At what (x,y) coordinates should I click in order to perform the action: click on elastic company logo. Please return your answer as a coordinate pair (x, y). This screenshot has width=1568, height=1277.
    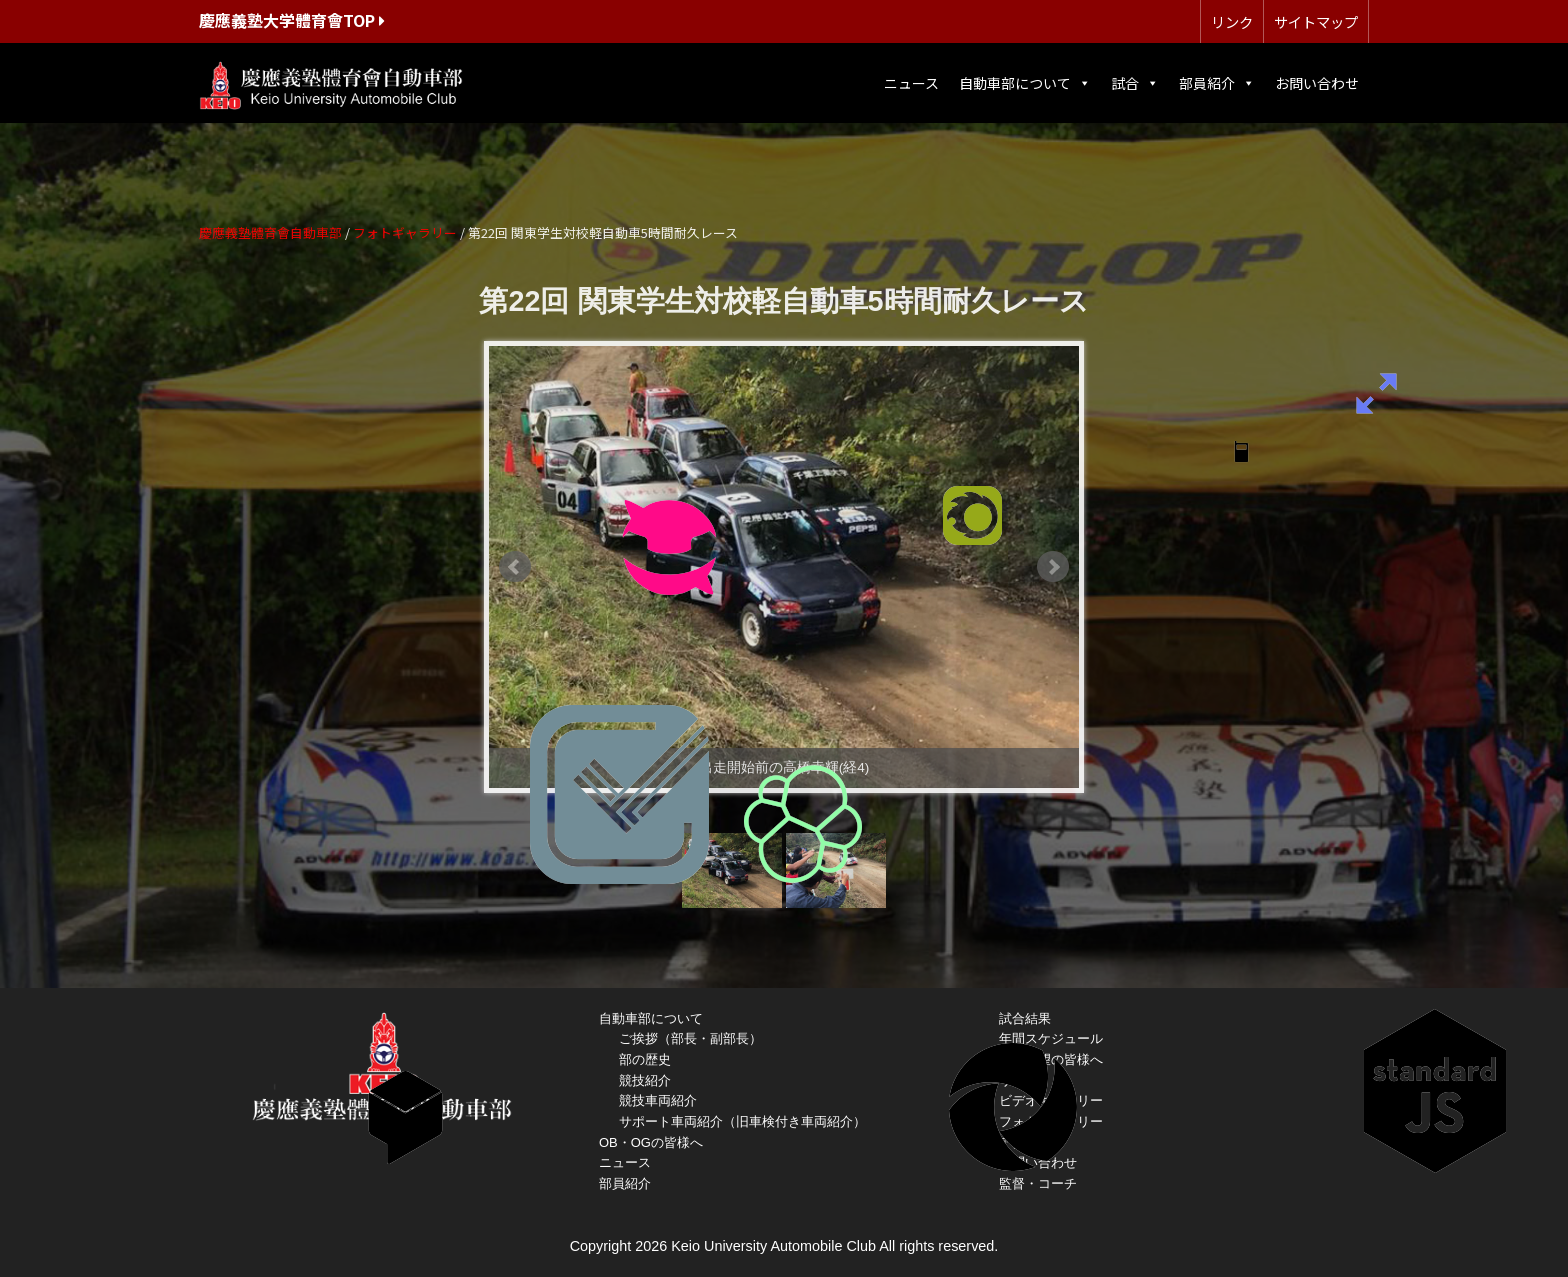
    Looking at the image, I should click on (803, 824).